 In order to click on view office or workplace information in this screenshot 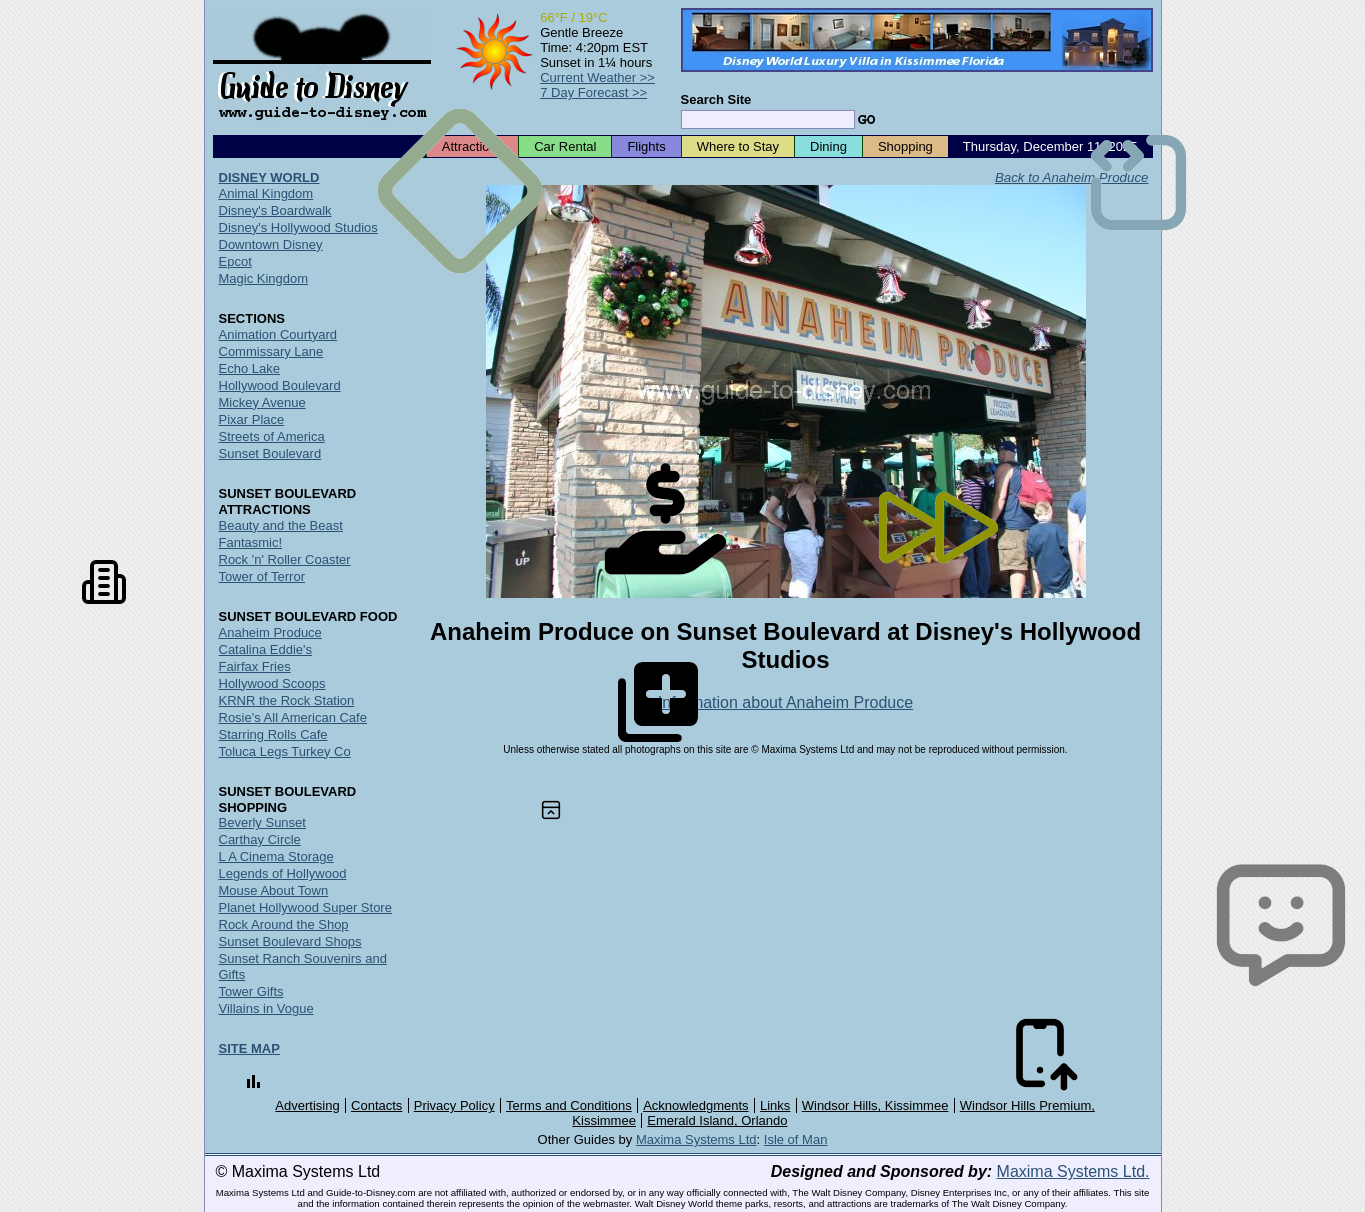, I will do `click(104, 582)`.